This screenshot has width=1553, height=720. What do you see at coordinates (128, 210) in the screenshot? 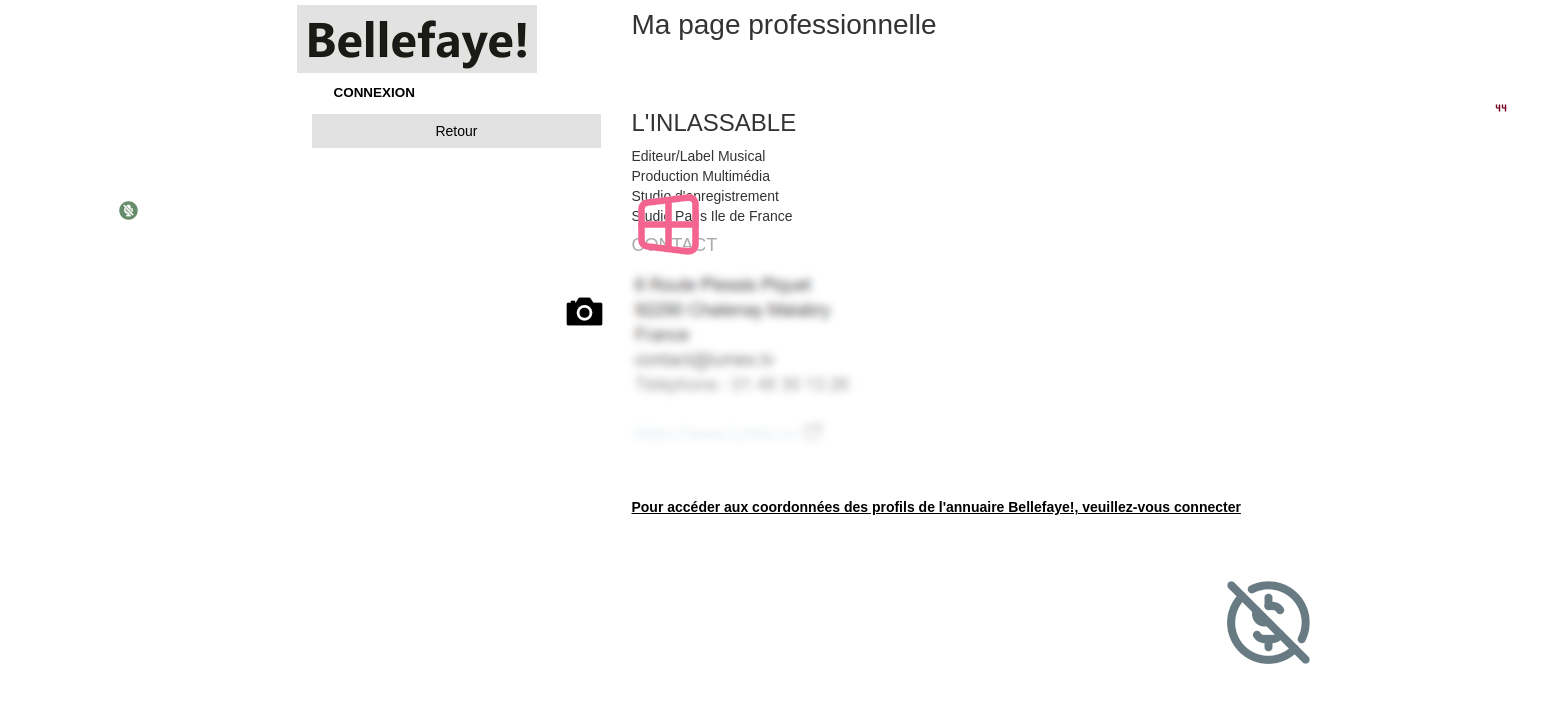
I see `microphone is muted` at bounding box center [128, 210].